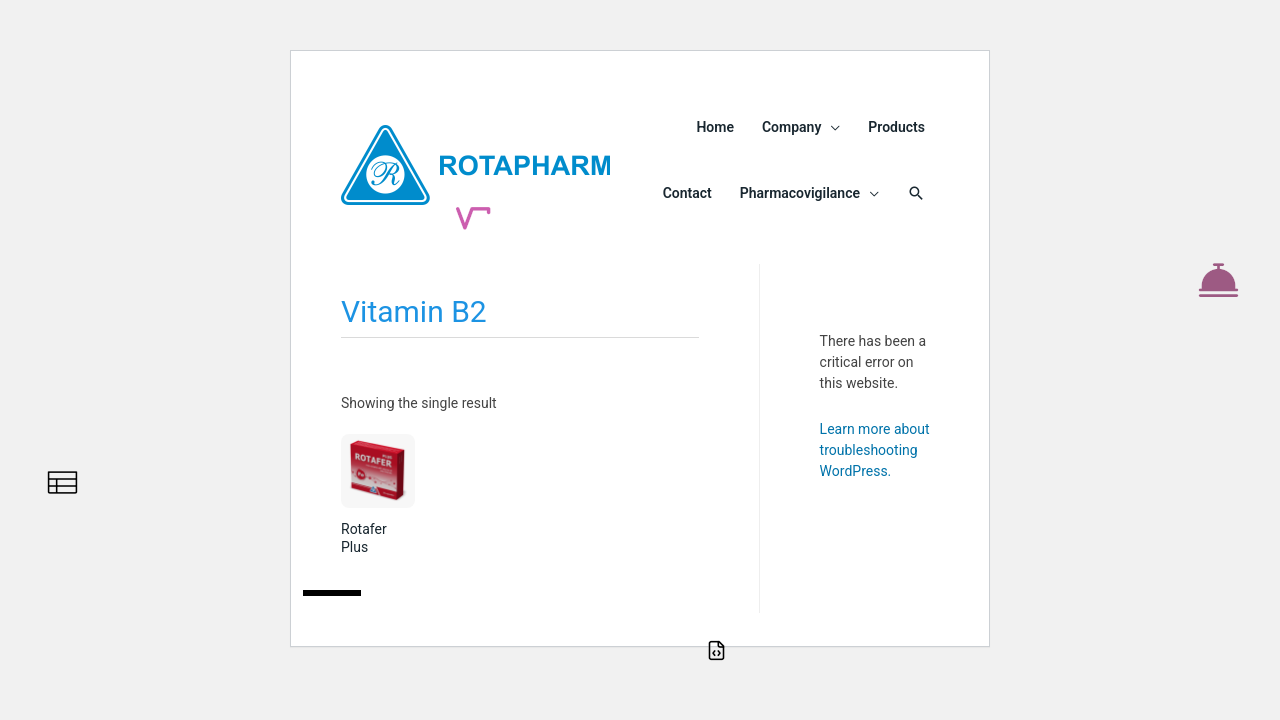 This screenshot has height=720, width=1280. I want to click on view data in table format, so click(62, 482).